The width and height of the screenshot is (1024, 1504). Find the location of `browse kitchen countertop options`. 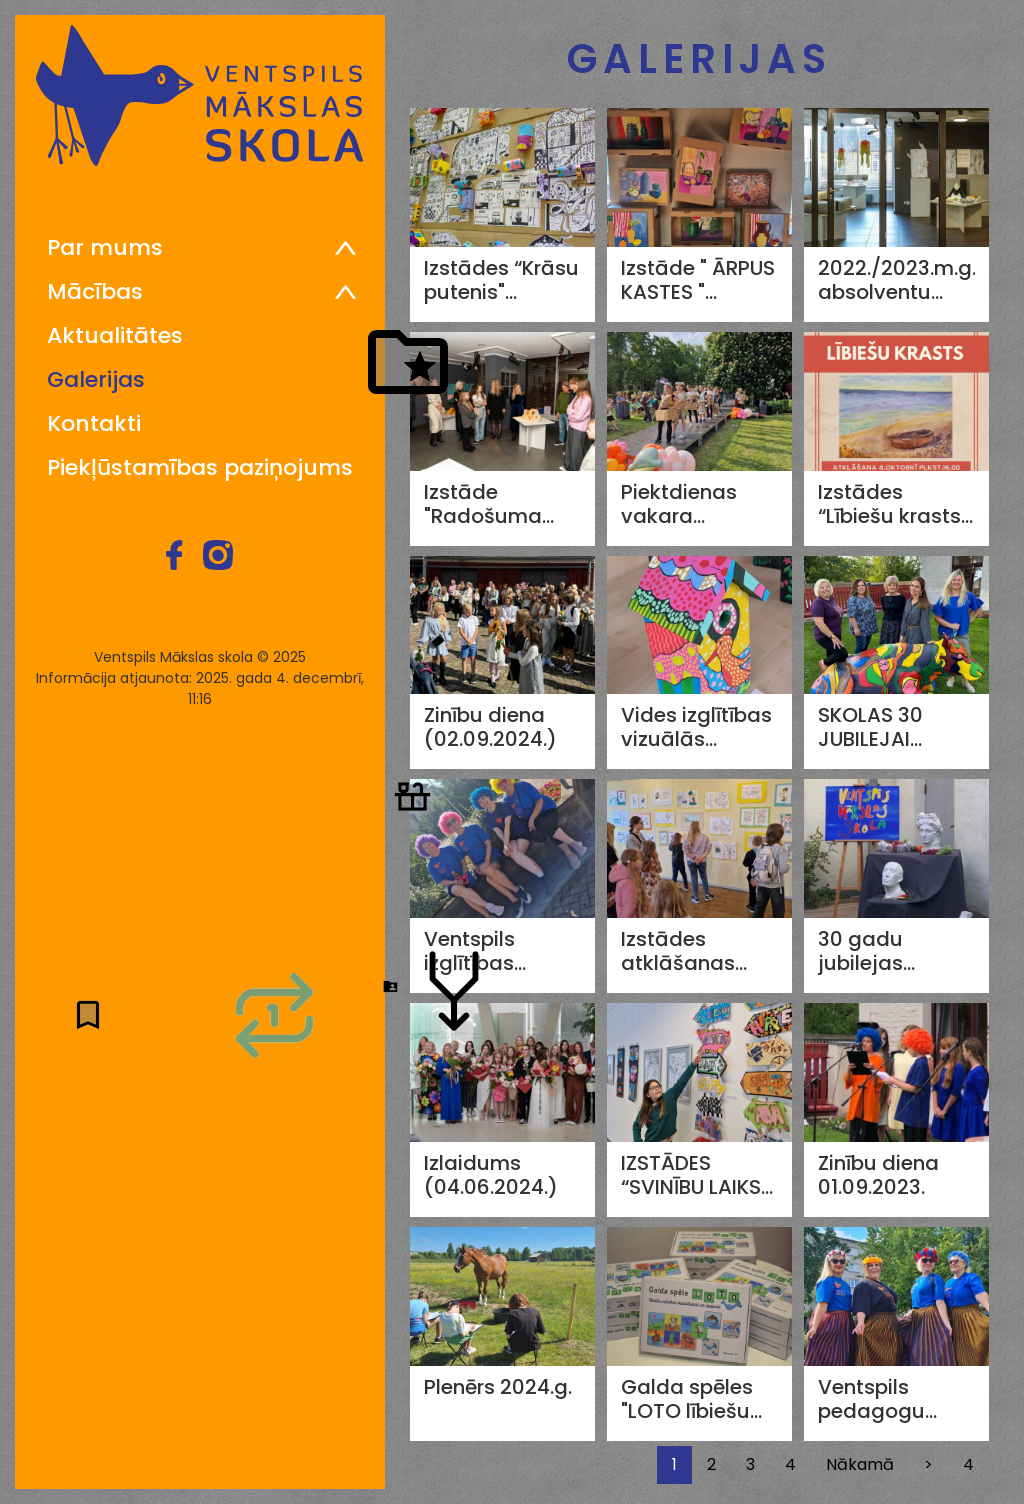

browse kitchen countertop options is located at coordinates (412, 796).